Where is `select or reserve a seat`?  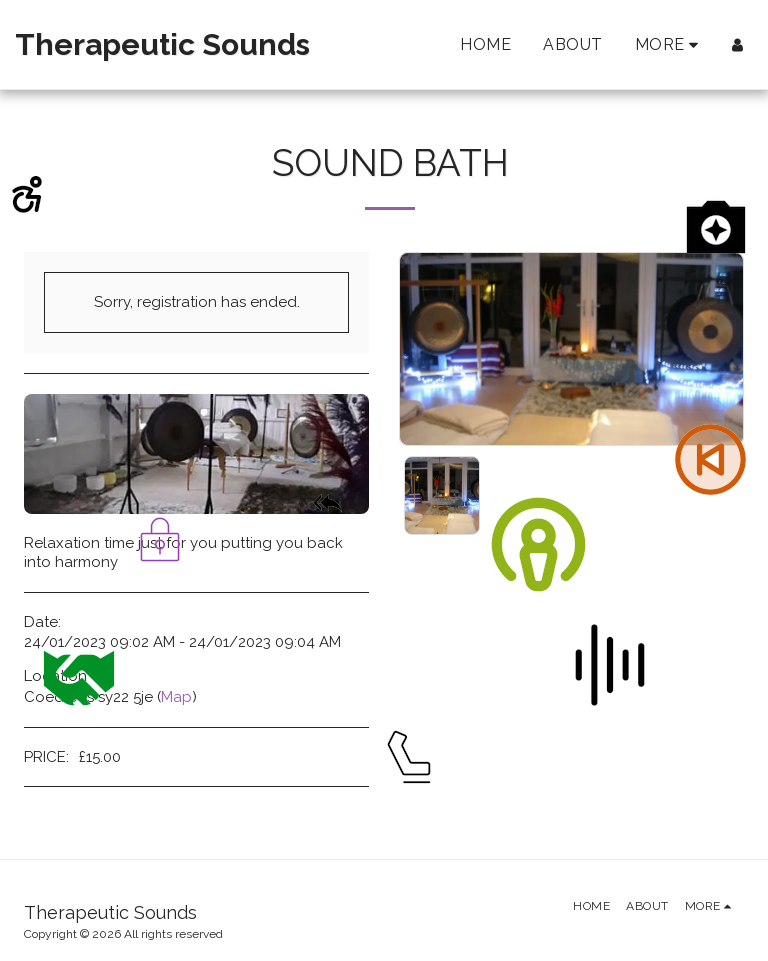 select or reserve a seat is located at coordinates (408, 757).